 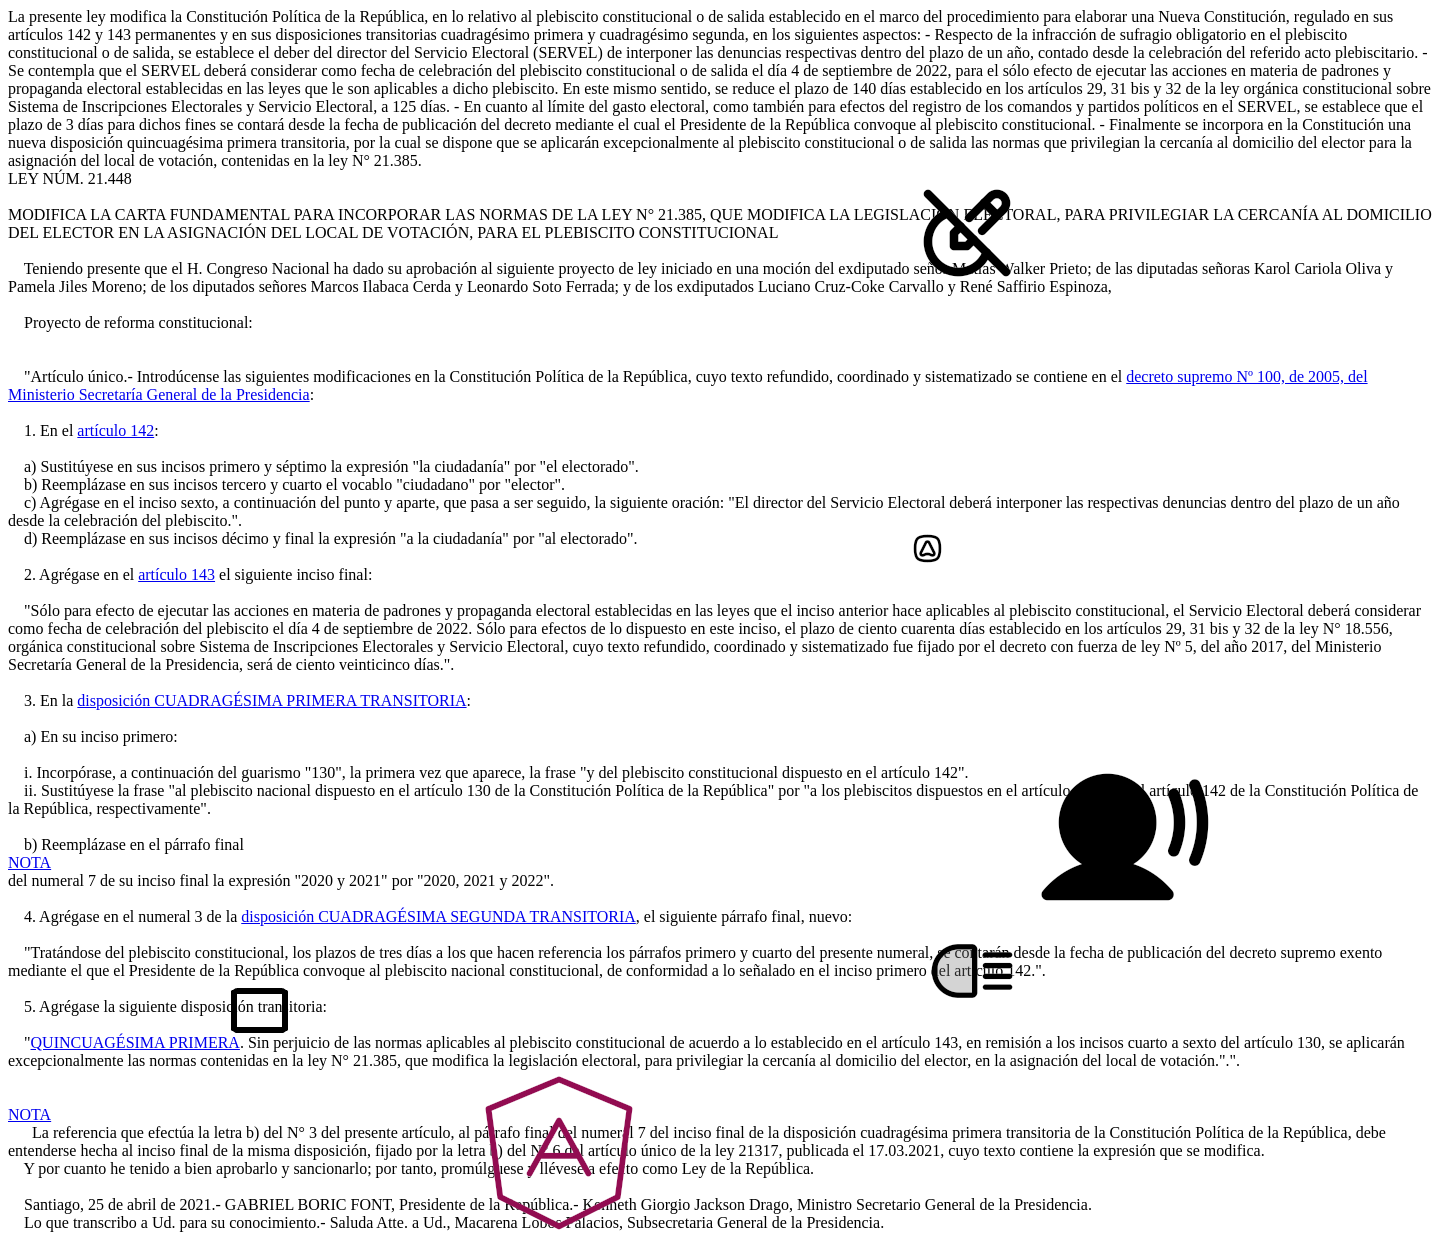 What do you see at coordinates (559, 1150) in the screenshot?
I see `Angular framework logo` at bounding box center [559, 1150].